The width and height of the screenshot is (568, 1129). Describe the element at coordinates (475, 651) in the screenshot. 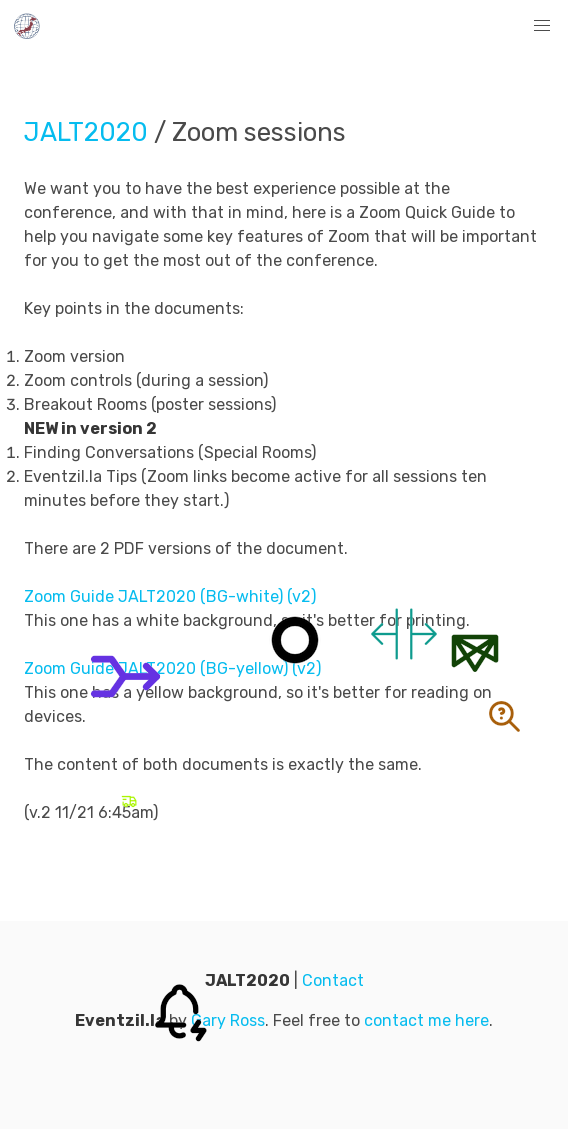

I see `access DC/OS dashboard or services` at that location.